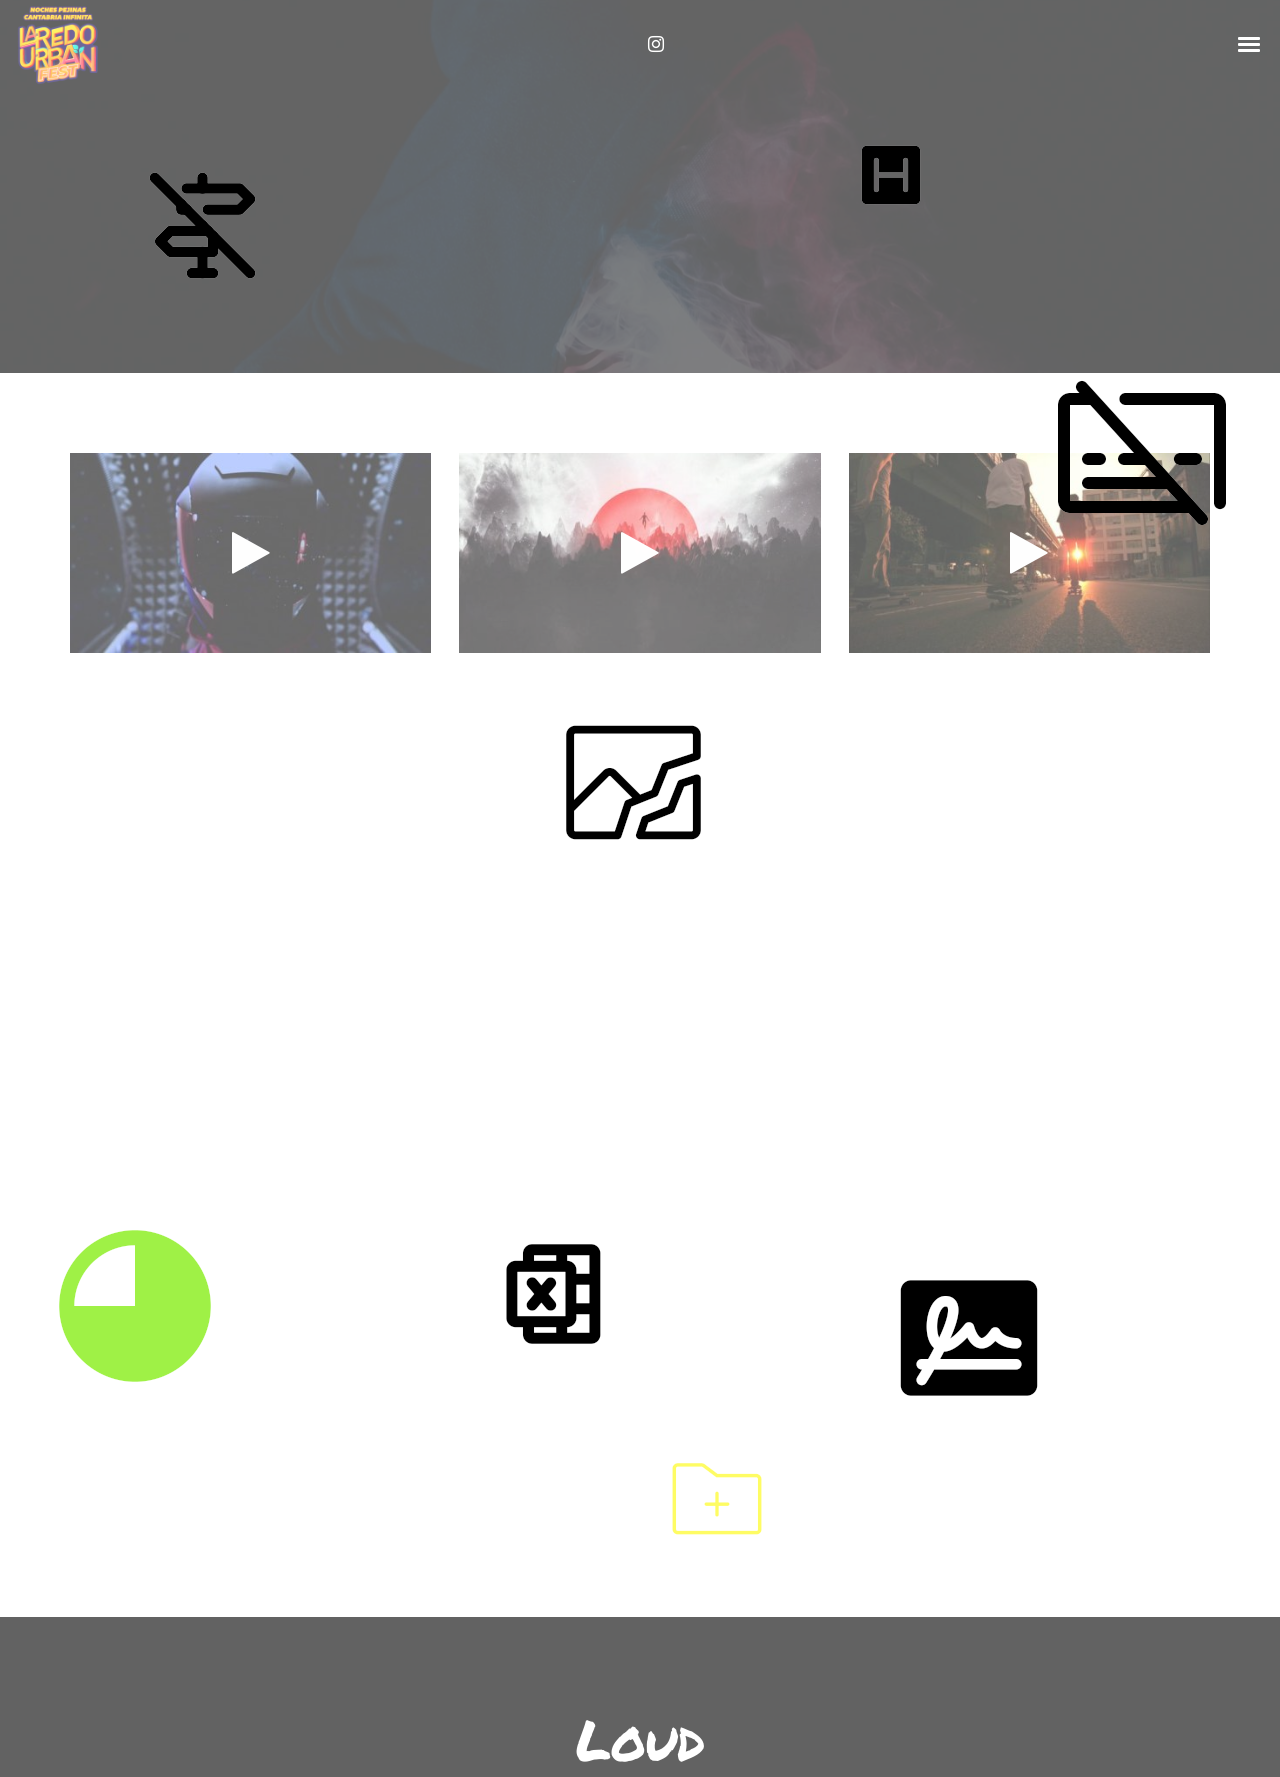 This screenshot has height=1777, width=1280. I want to click on create a new folder, so click(717, 1497).